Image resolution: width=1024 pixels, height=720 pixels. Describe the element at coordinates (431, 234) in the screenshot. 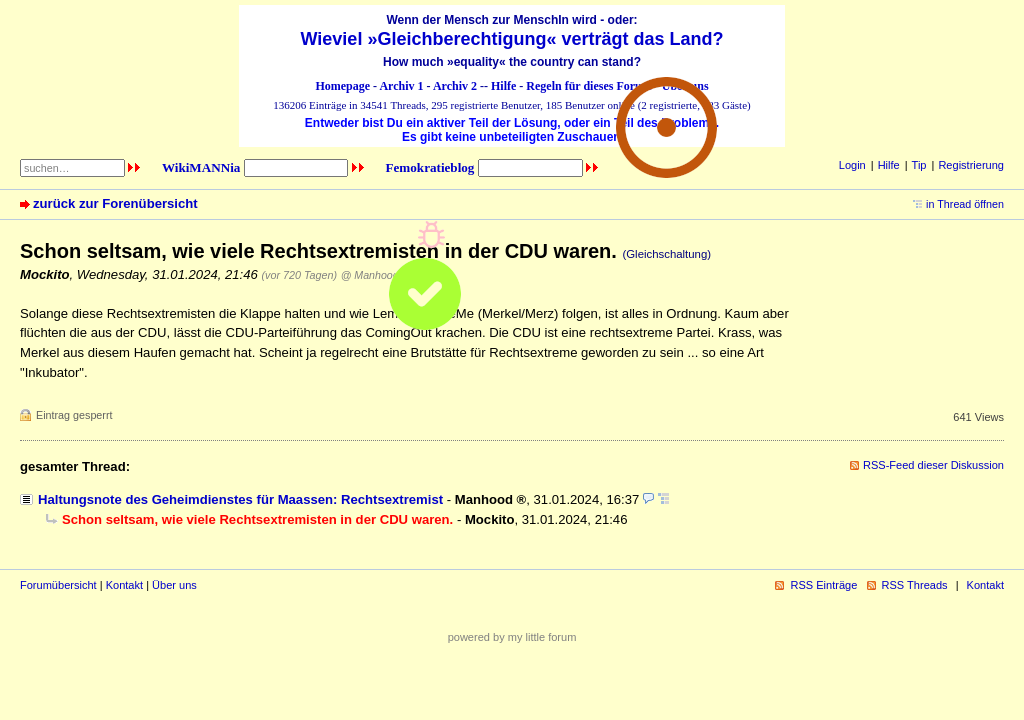

I see `report a bug or issue` at that location.